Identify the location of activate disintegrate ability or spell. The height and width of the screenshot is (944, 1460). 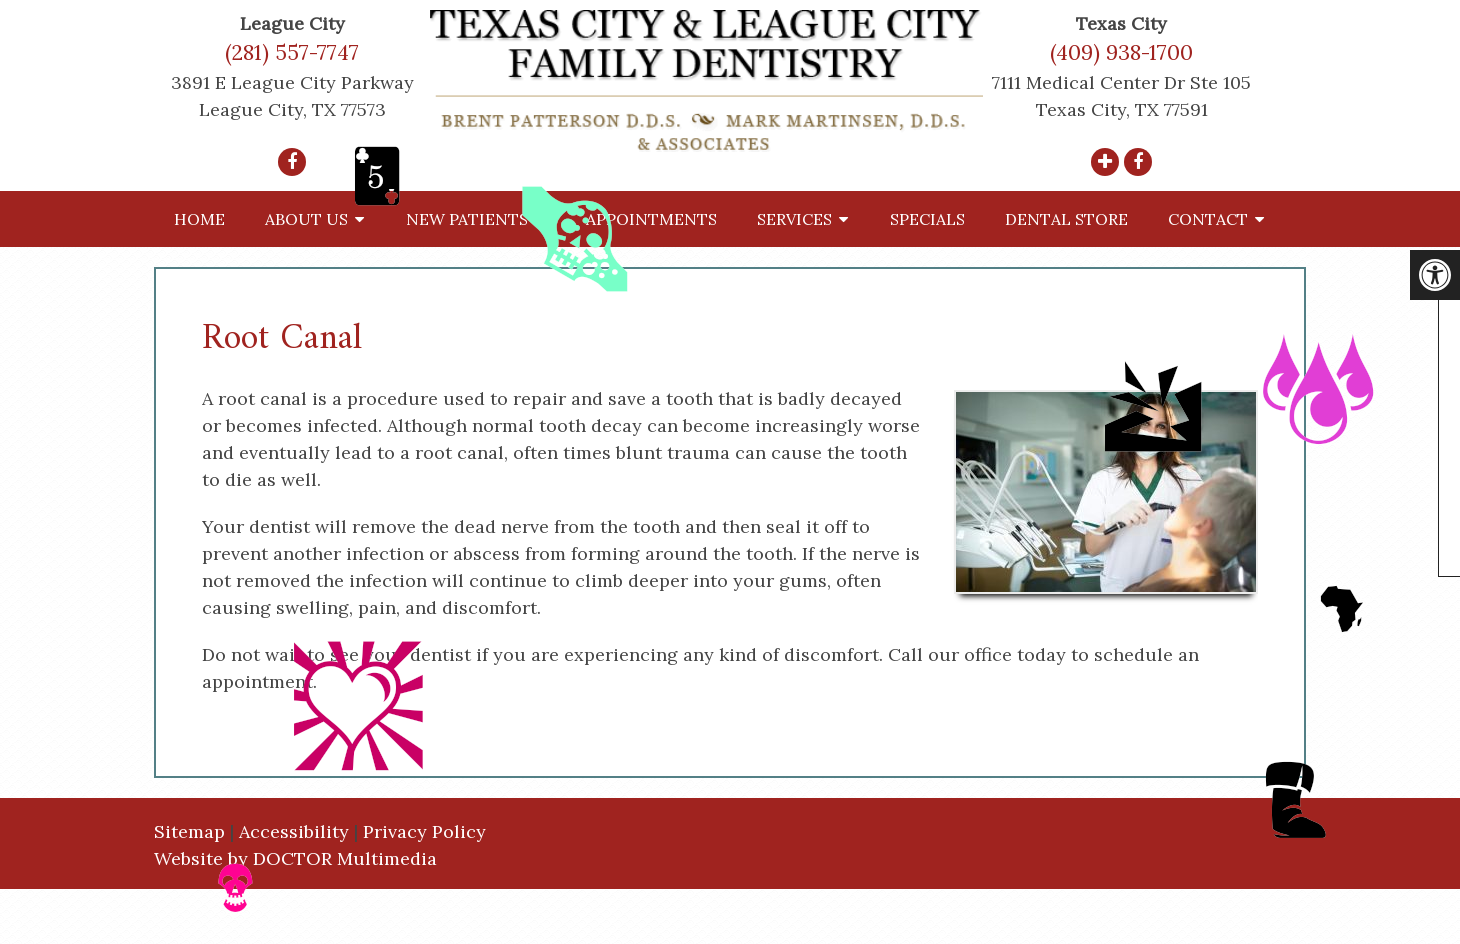
(574, 238).